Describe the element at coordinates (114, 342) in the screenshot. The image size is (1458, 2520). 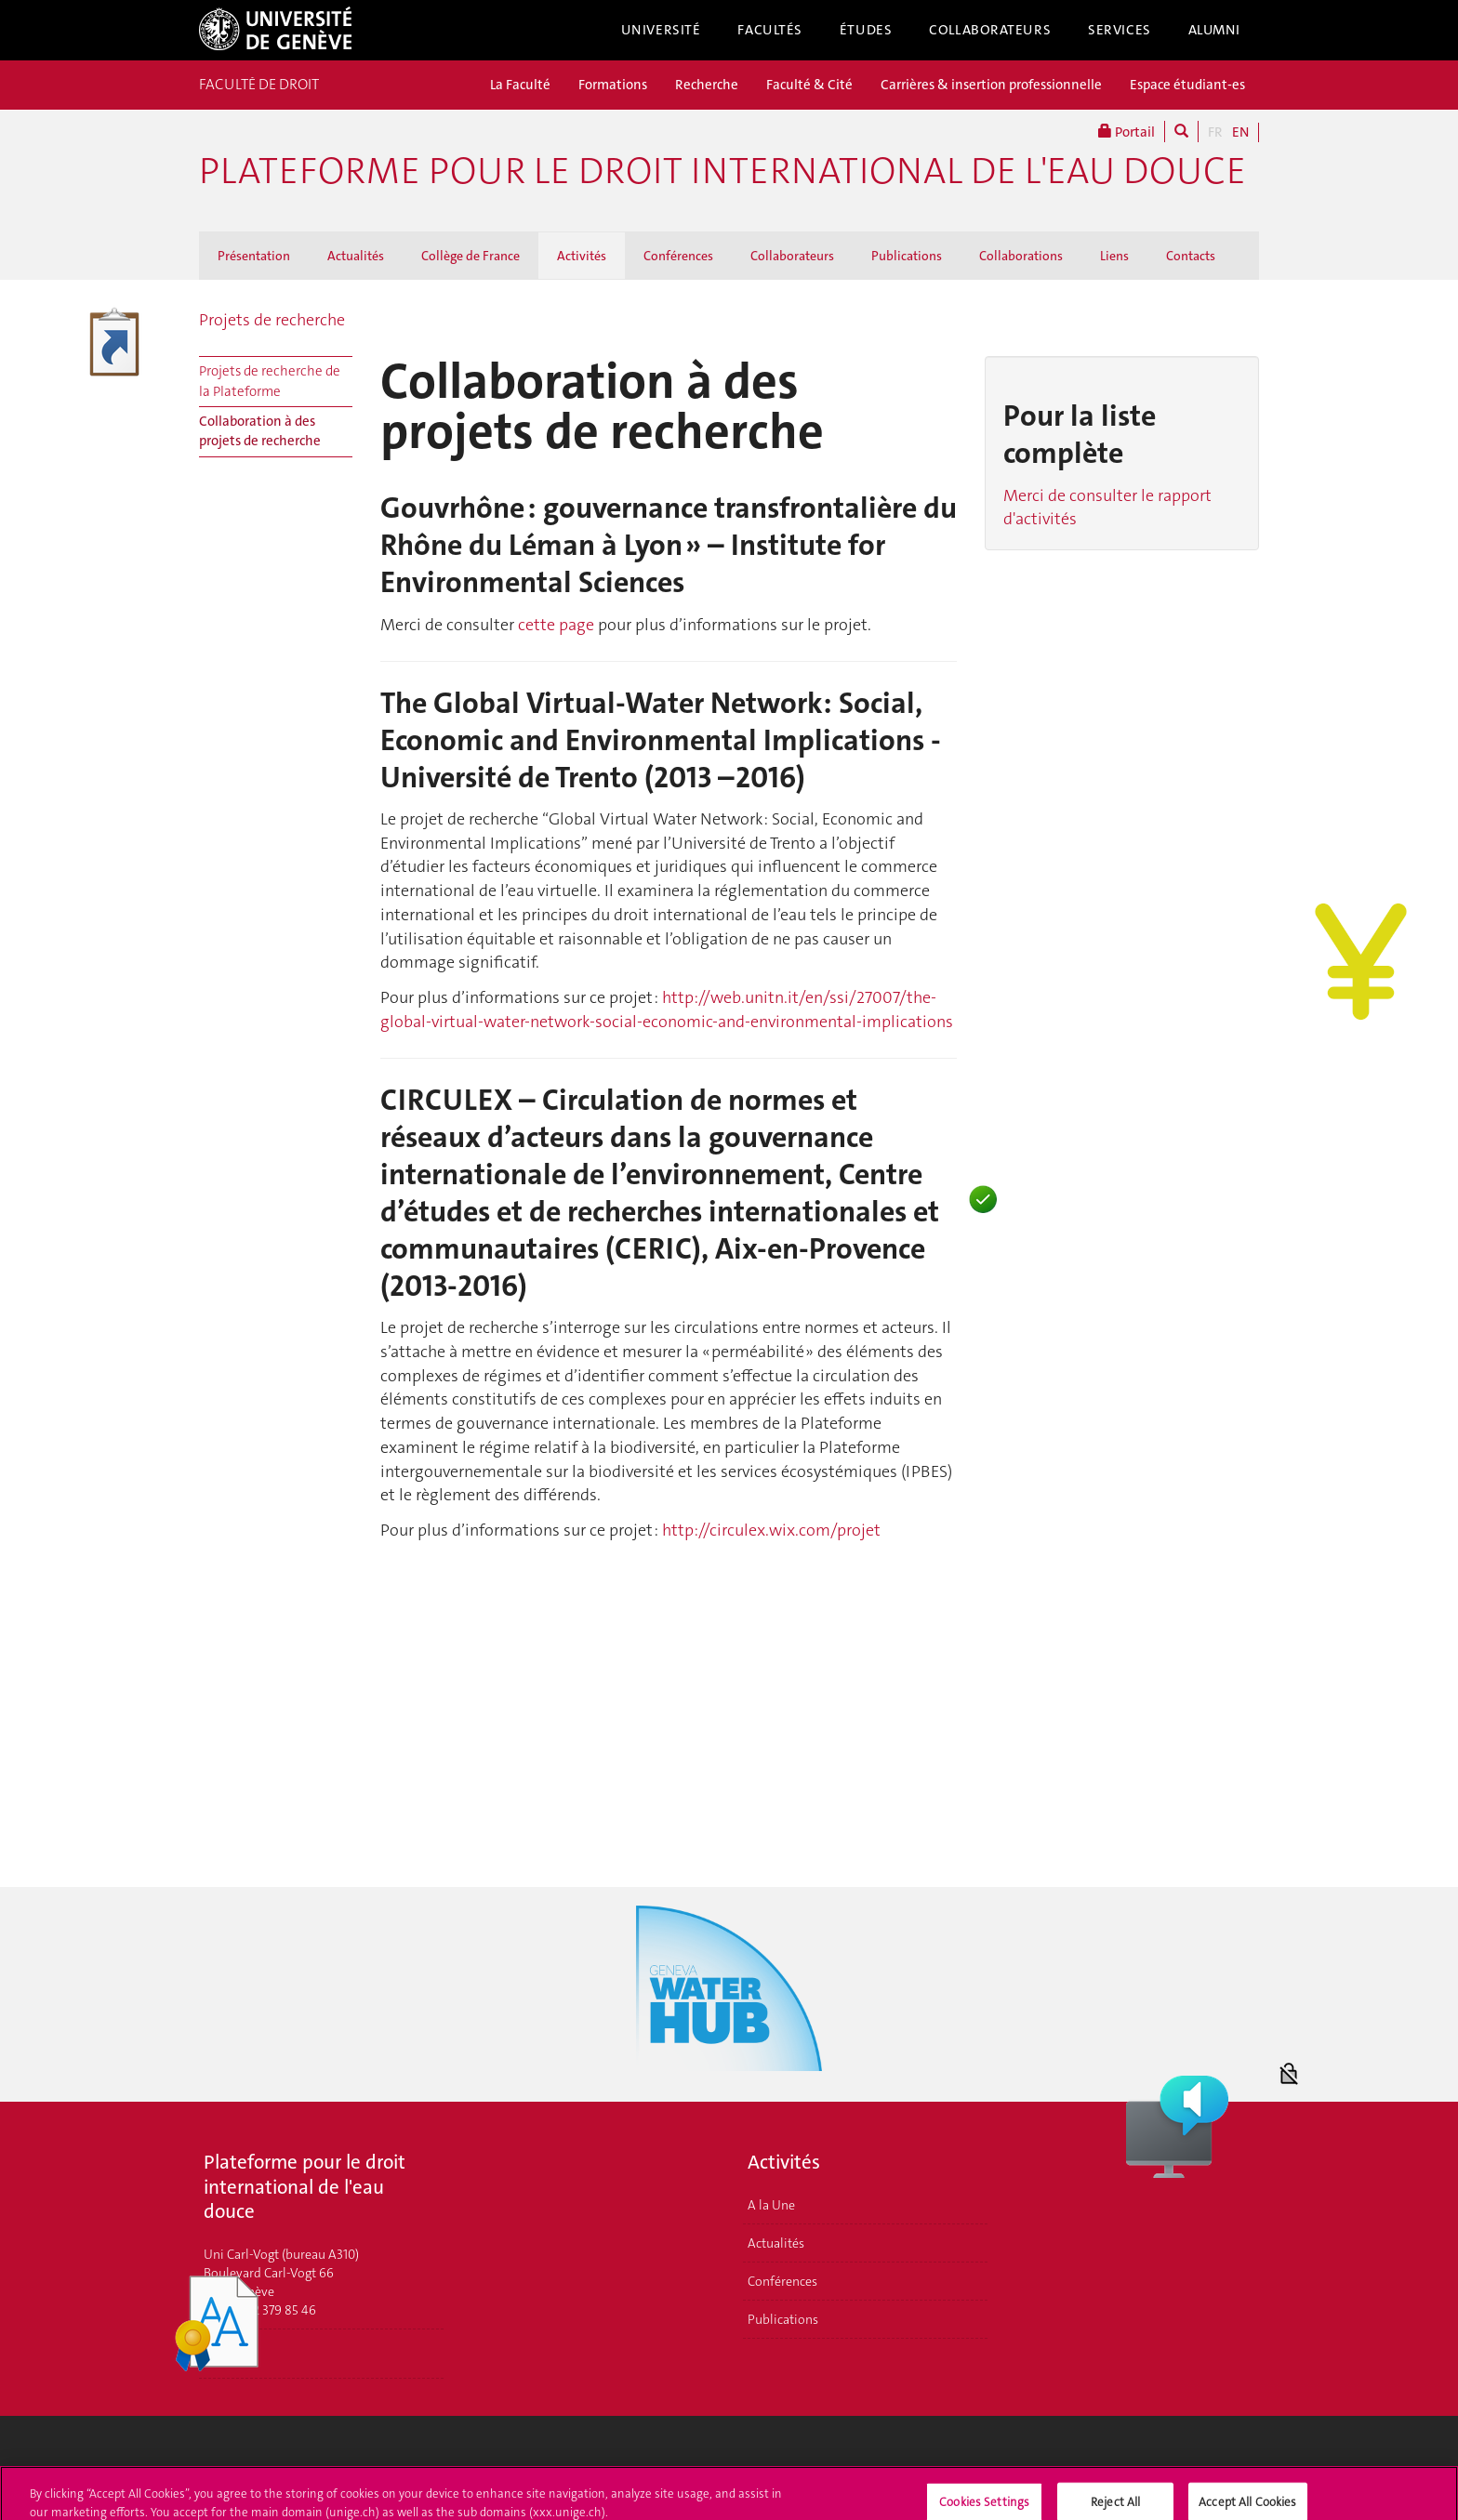
I see `clipboard containing a shortcut or alias` at that location.